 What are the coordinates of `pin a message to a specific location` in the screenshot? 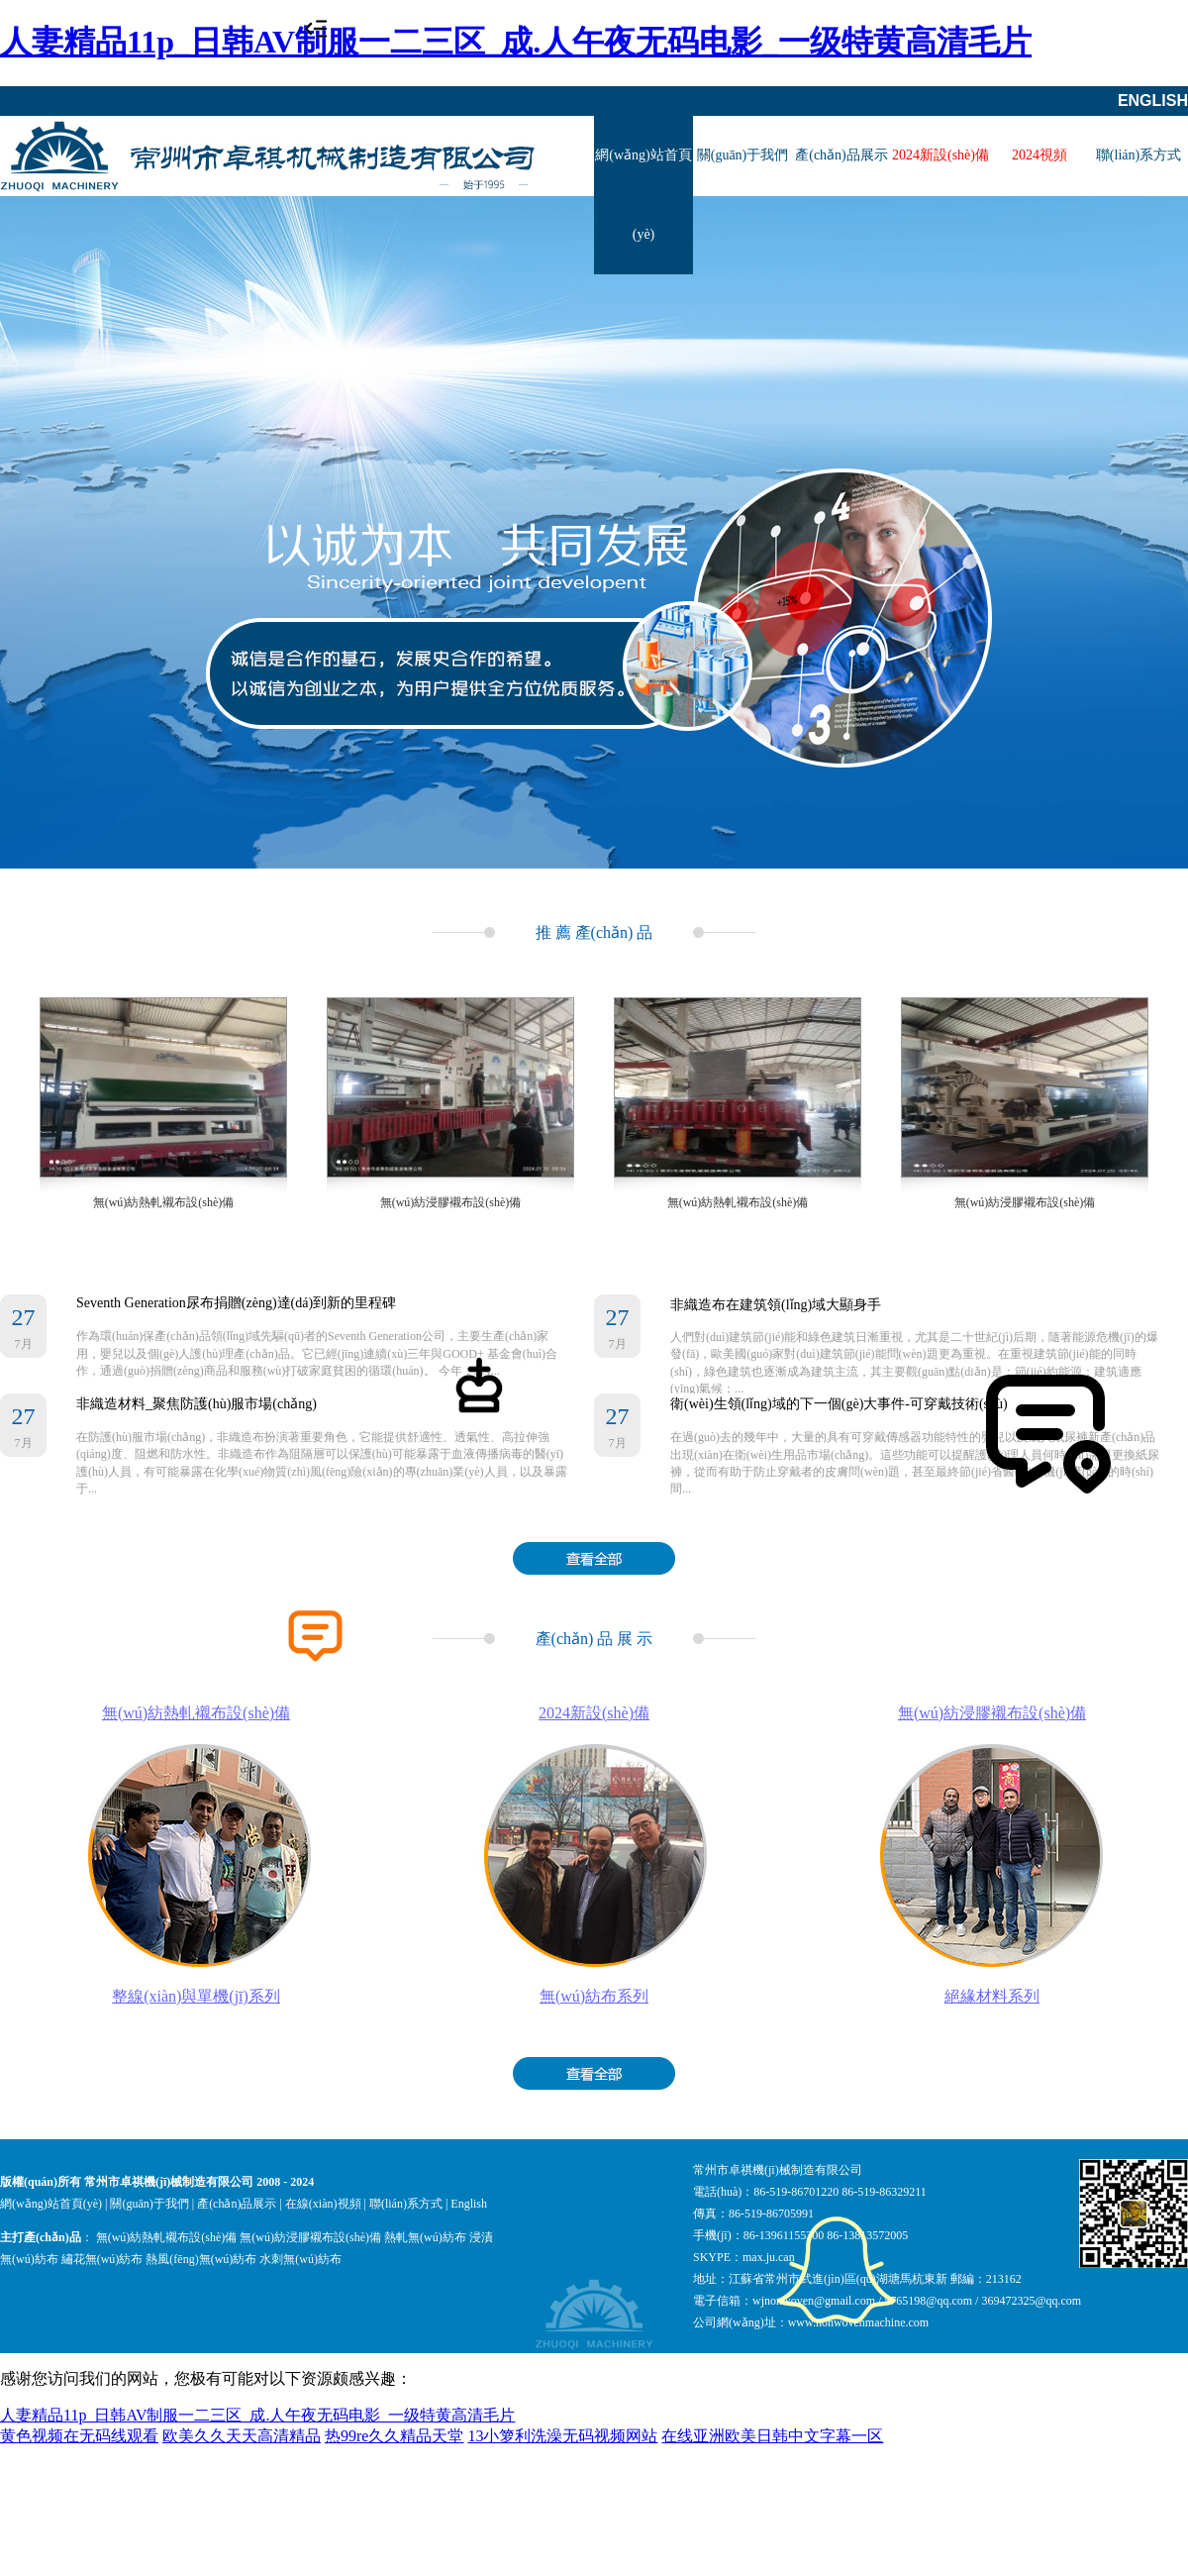 It's located at (1045, 1428).